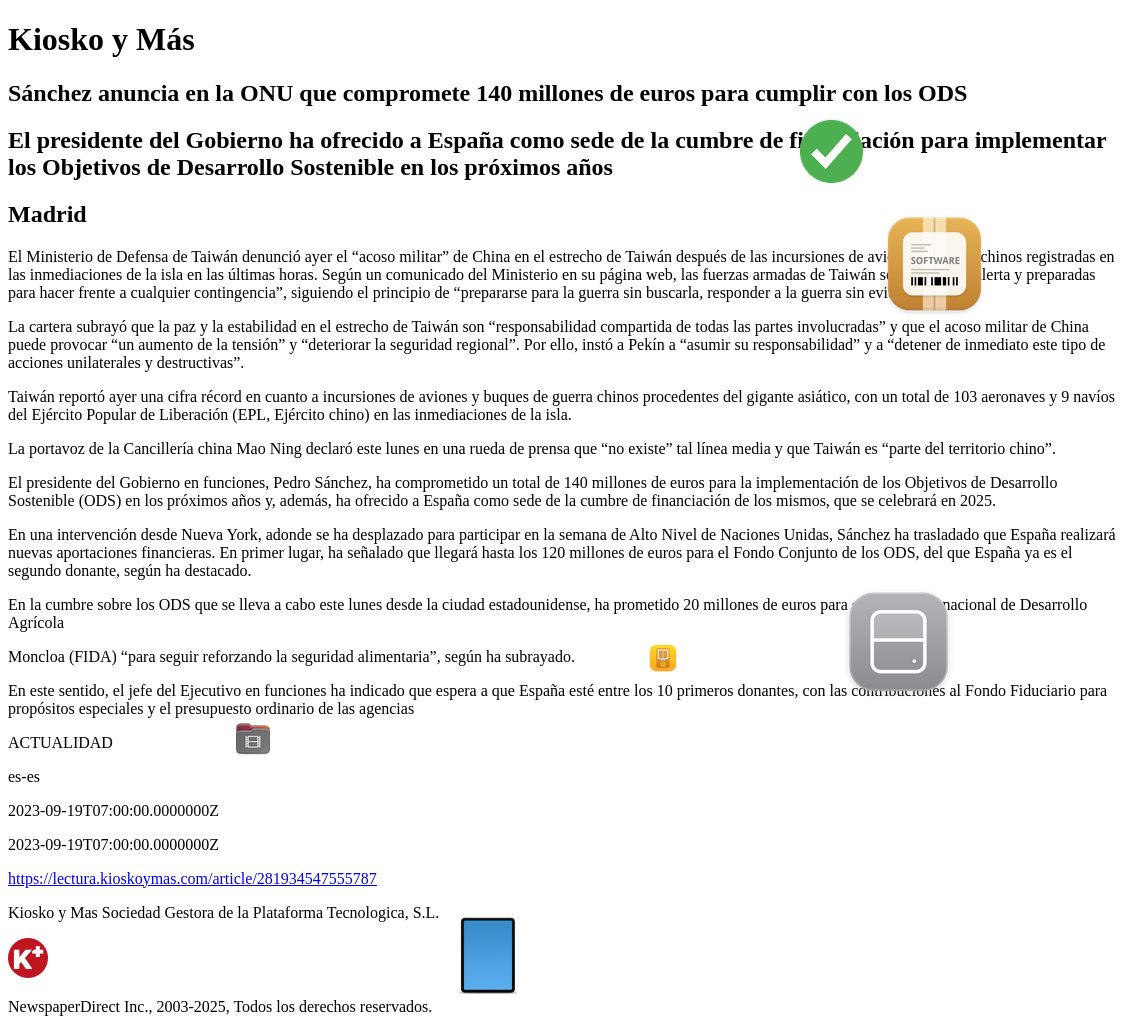  Describe the element at coordinates (831, 151) in the screenshot. I see `indicates a default or selected item` at that location.